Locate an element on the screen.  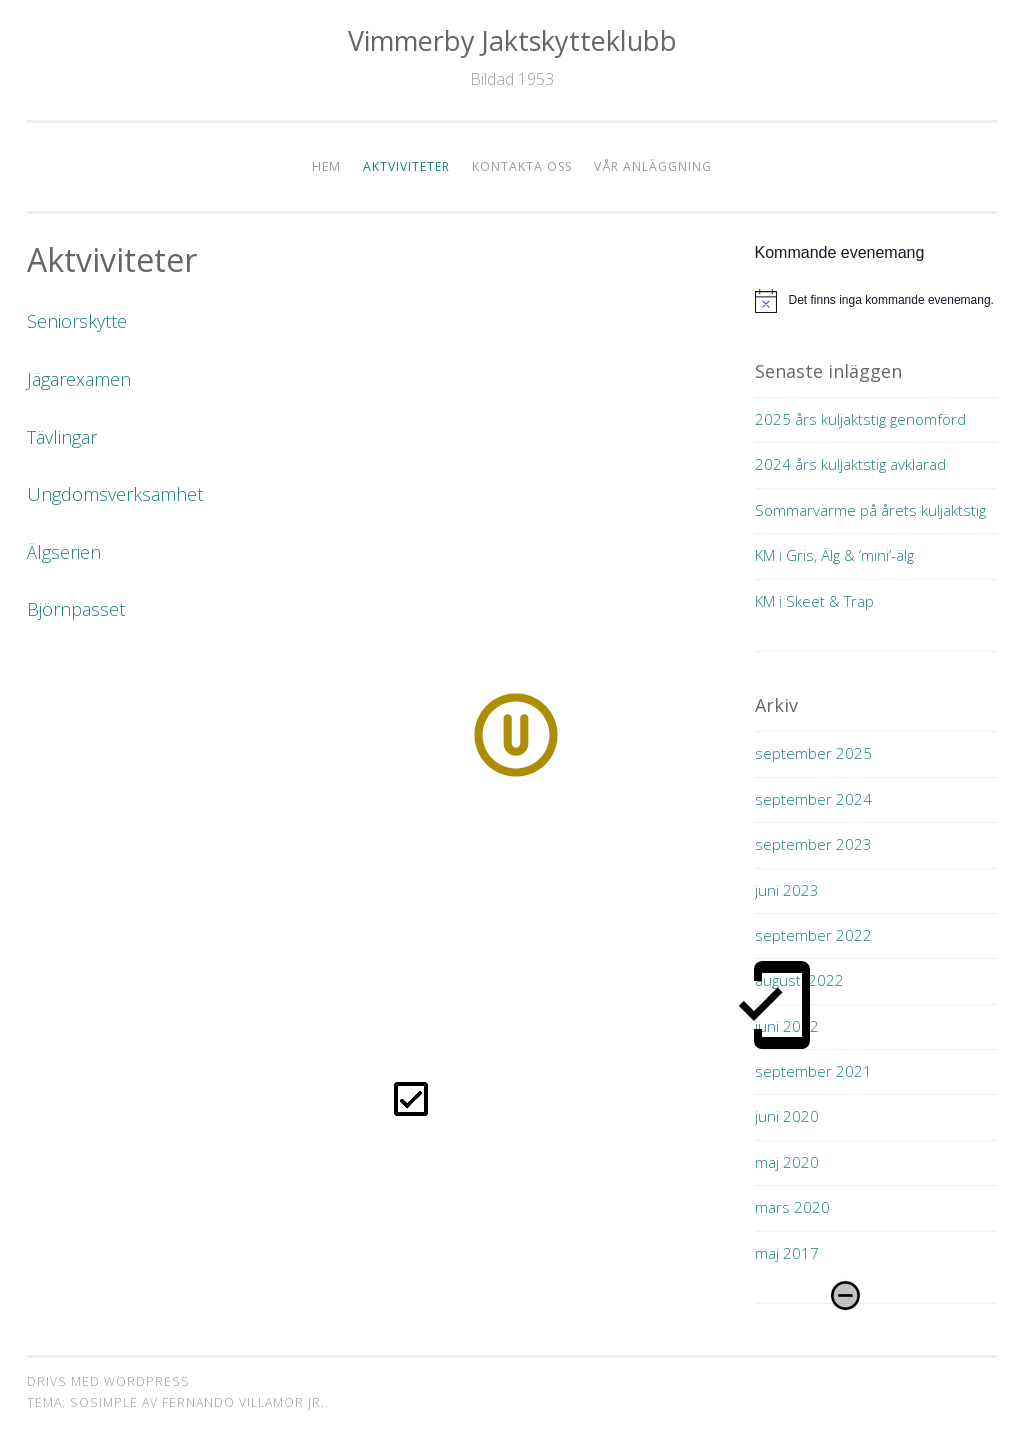
do not disturb mode is enabled is located at coordinates (845, 1295).